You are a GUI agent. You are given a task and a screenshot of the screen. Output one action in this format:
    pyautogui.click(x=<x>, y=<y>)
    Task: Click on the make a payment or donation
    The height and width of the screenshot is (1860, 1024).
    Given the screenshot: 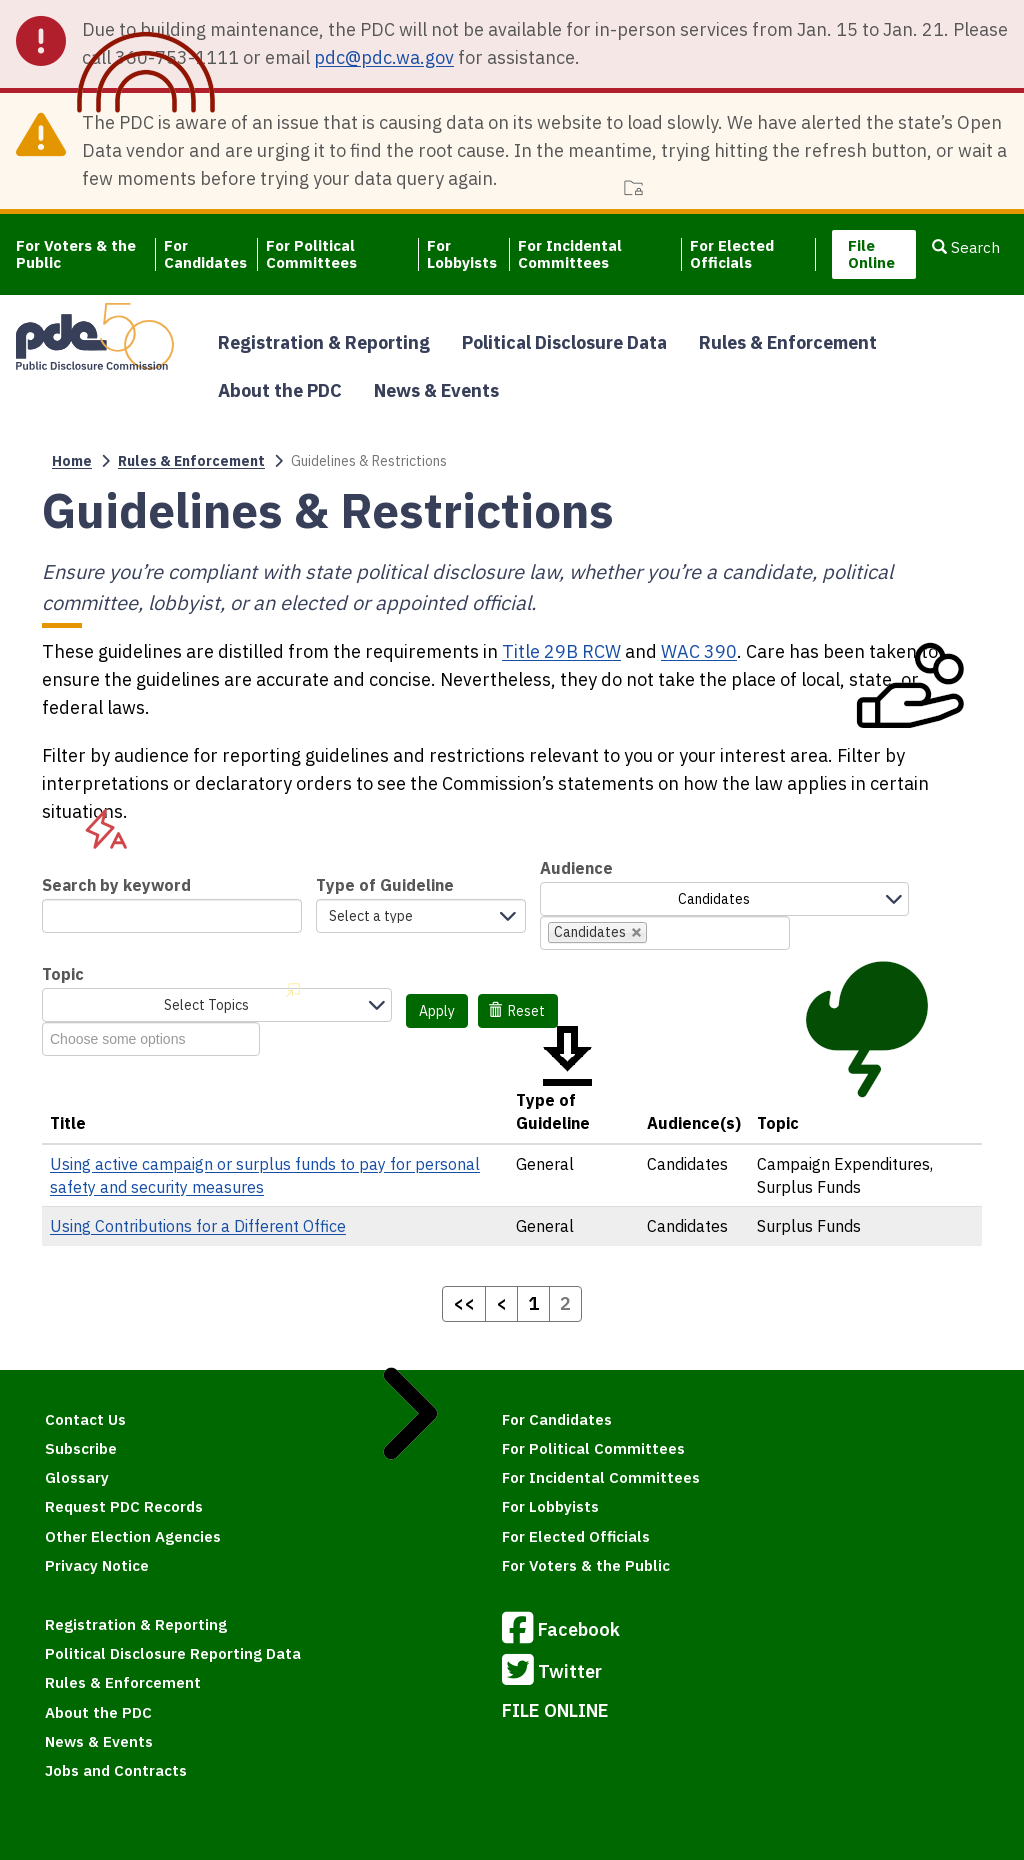 What is the action you would take?
    pyautogui.click(x=914, y=689)
    